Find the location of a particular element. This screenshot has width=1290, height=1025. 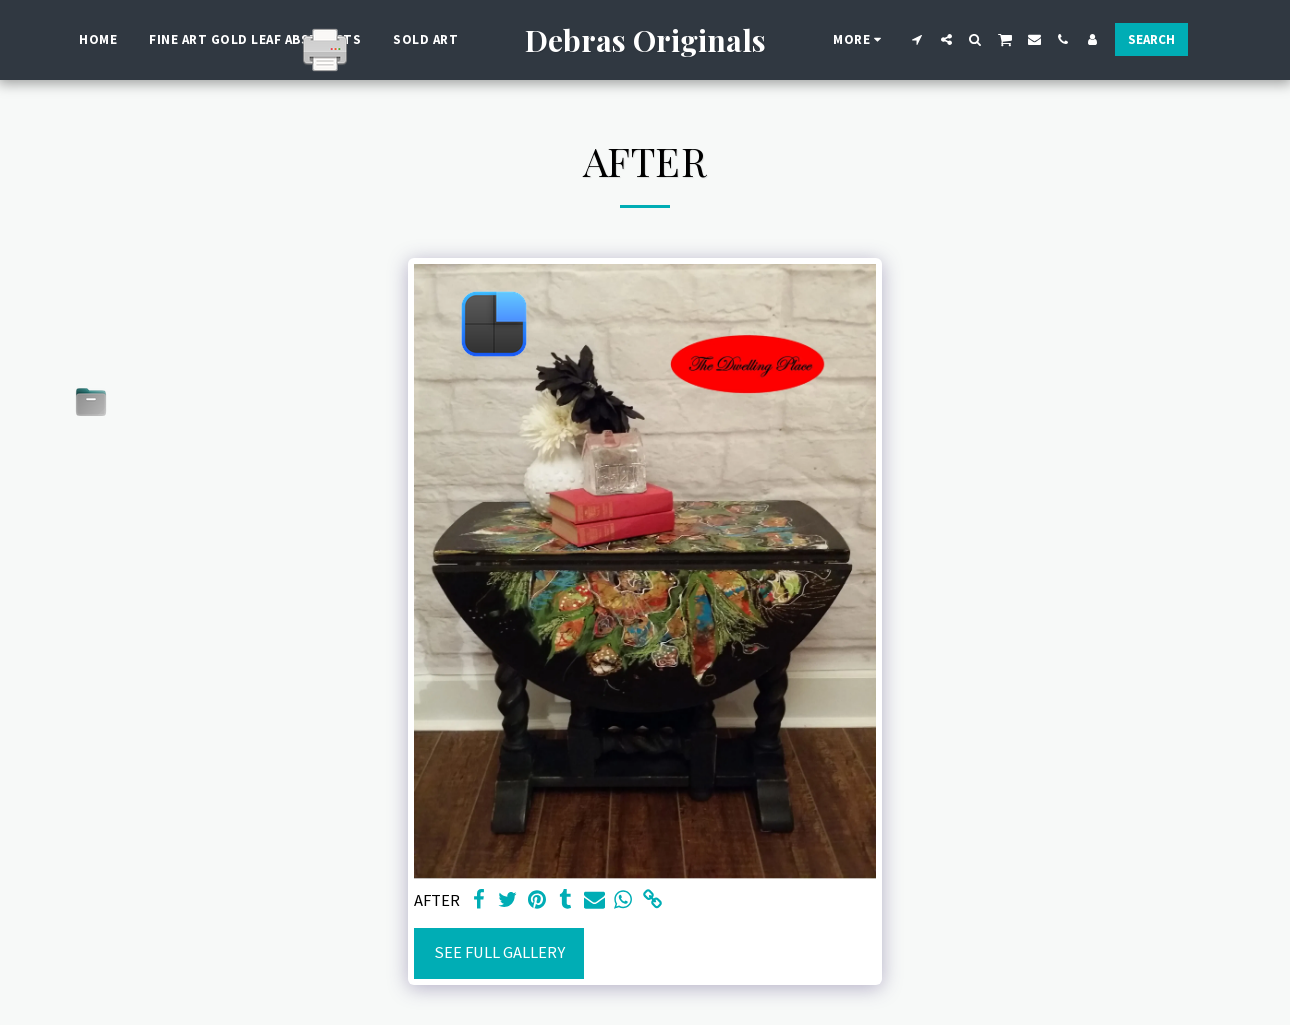

print the current document is located at coordinates (325, 50).